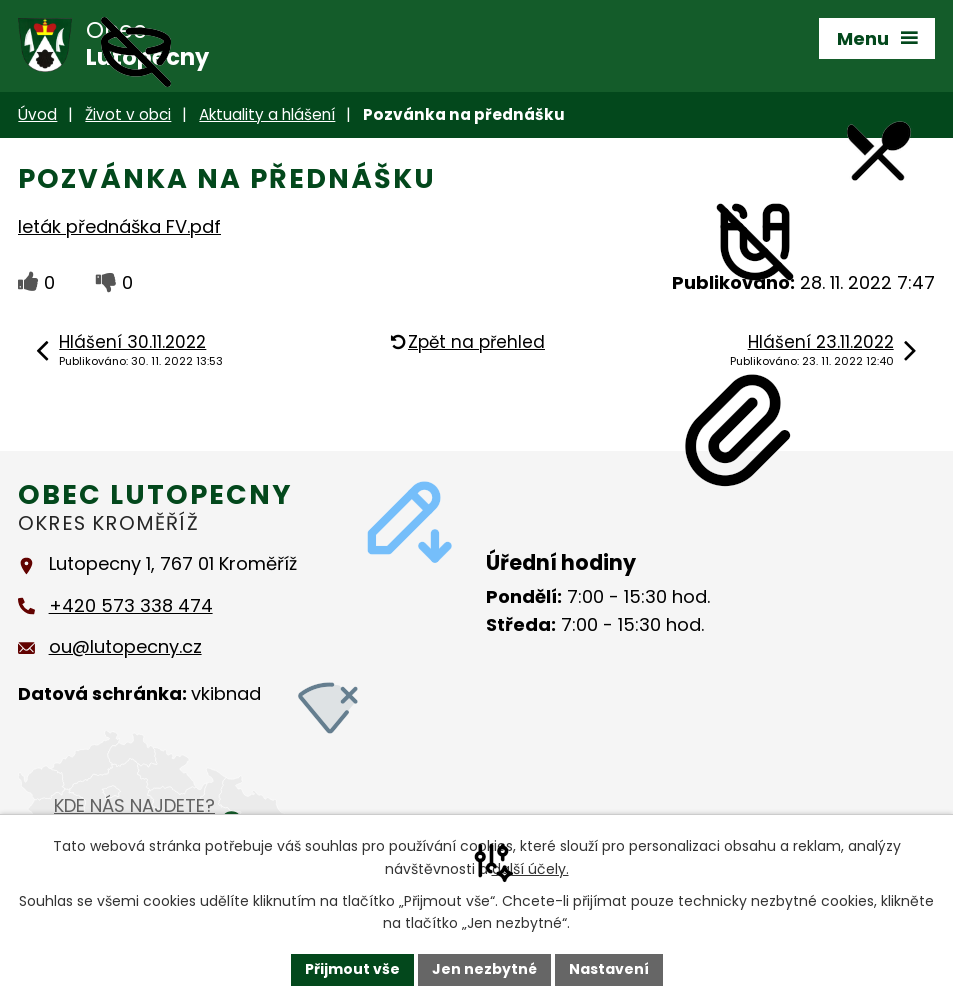  Describe the element at coordinates (136, 52) in the screenshot. I see `3D rendering or hemisphere view disabled` at that location.